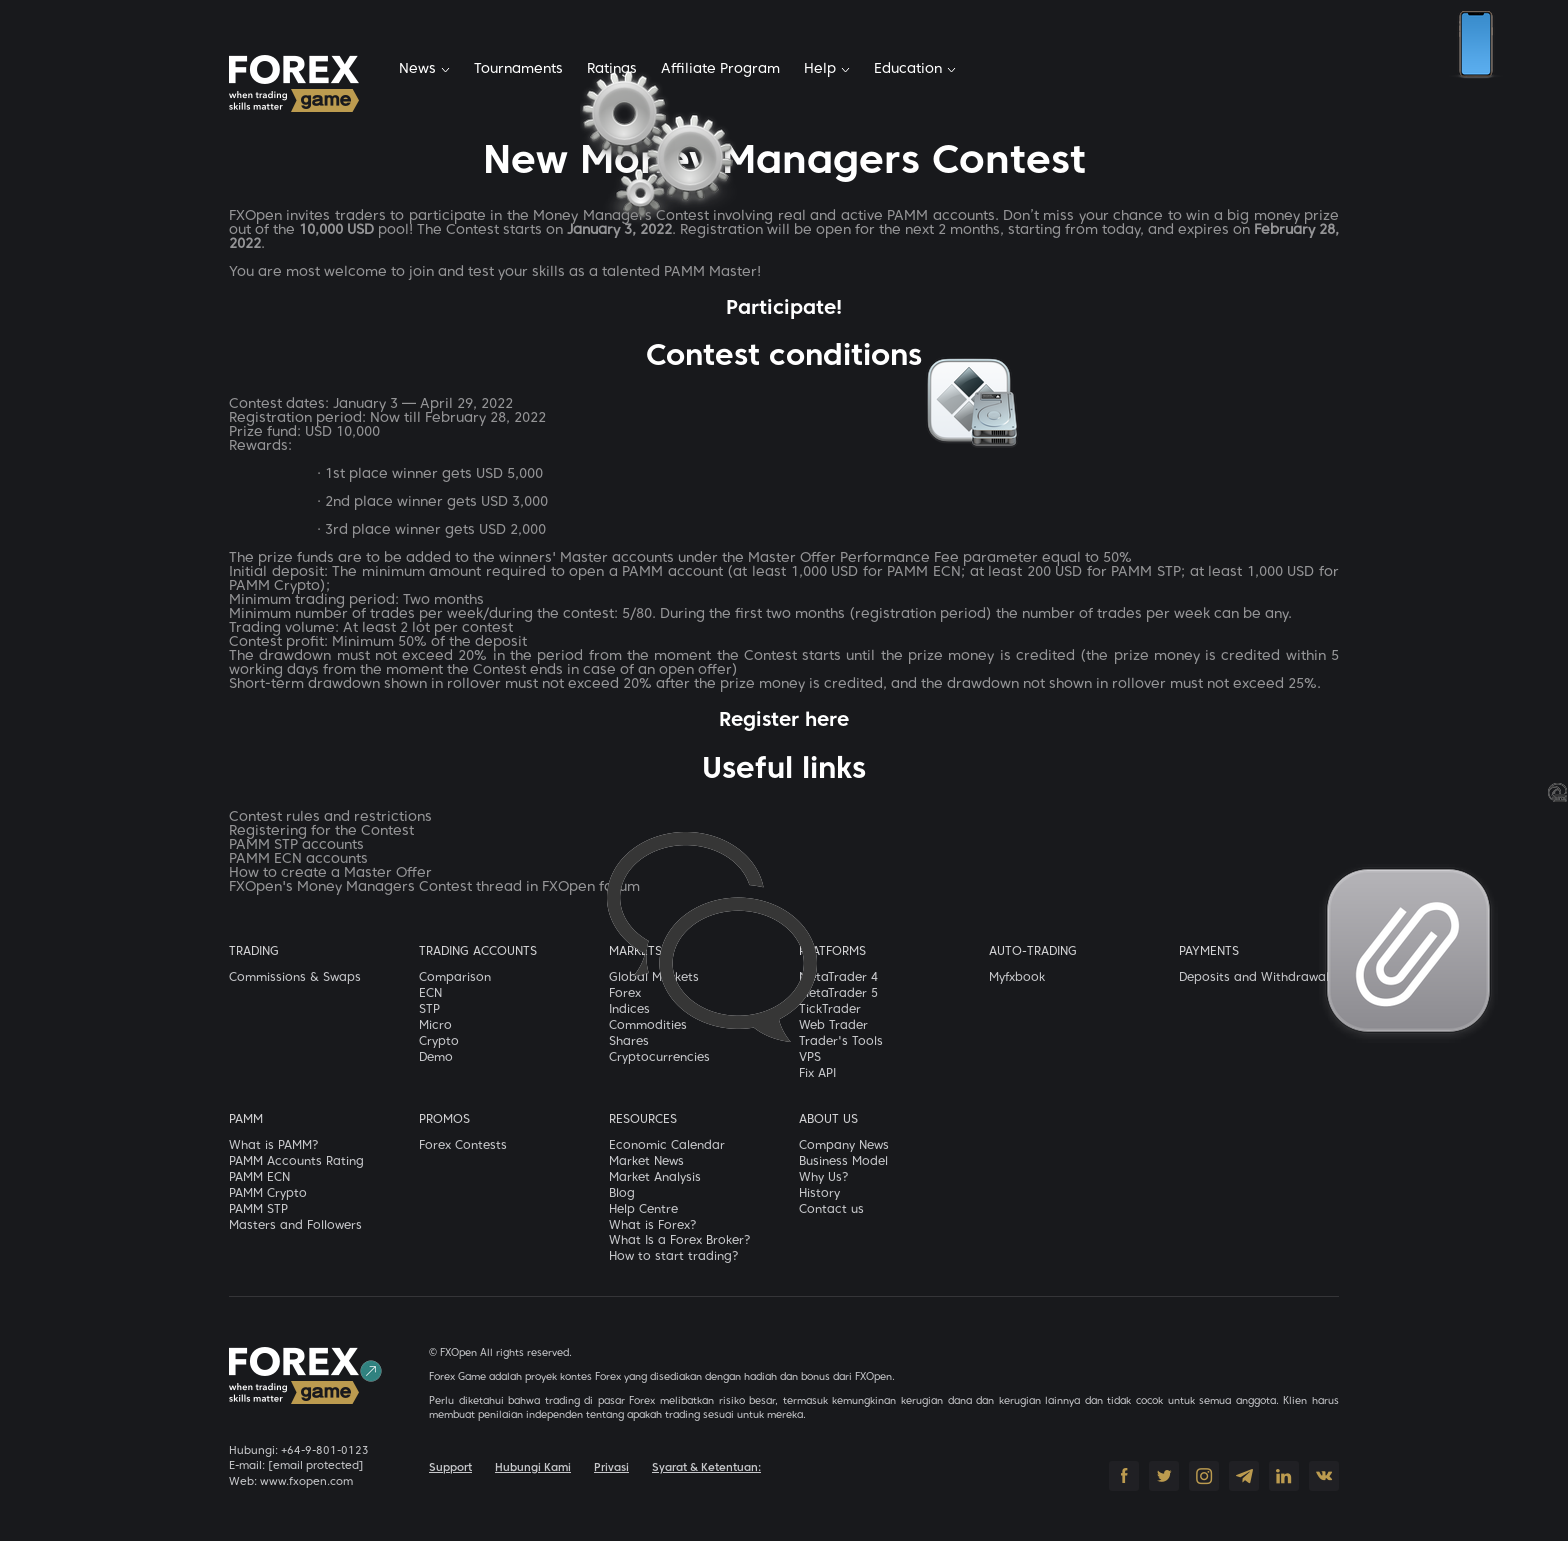 The height and width of the screenshot is (1541, 1568). I want to click on run a system process or script, so click(658, 148).